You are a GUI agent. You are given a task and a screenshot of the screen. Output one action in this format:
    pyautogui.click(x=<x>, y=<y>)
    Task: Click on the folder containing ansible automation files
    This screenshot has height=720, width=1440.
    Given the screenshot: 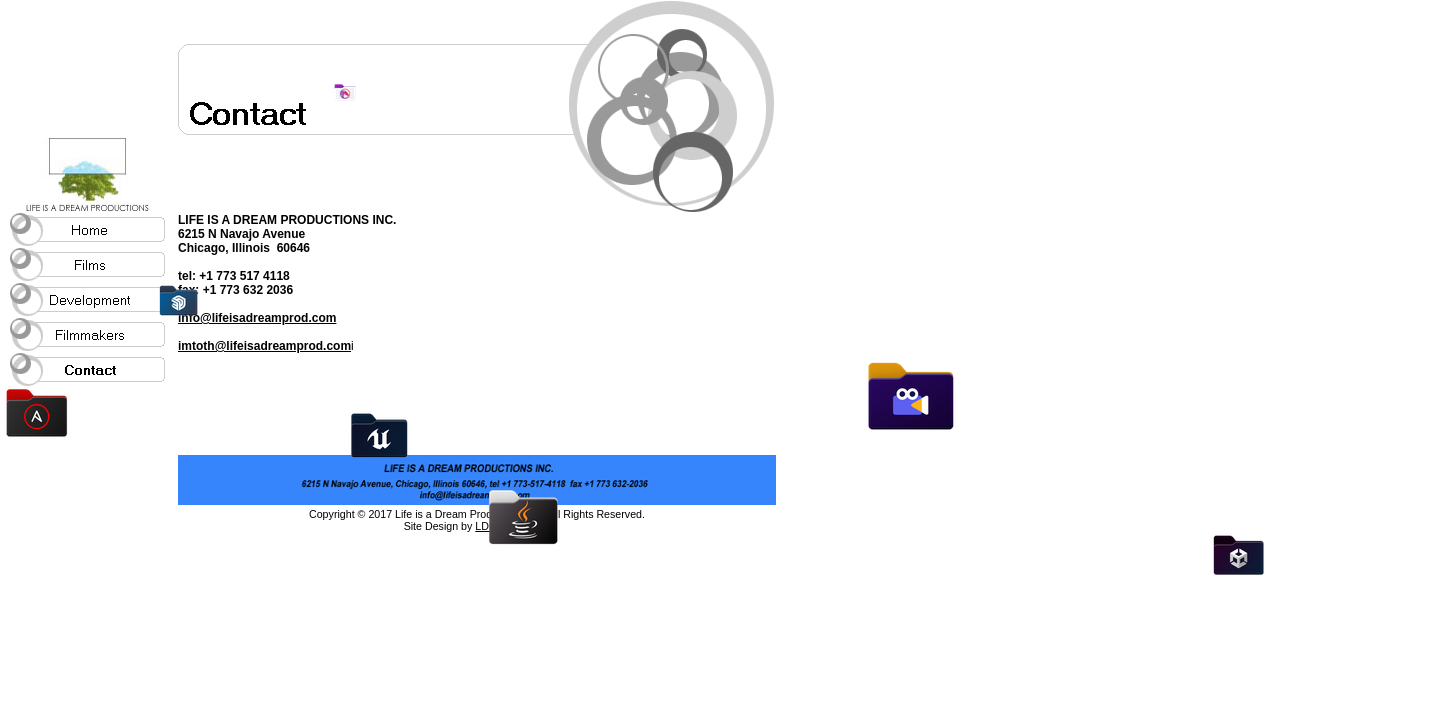 What is the action you would take?
    pyautogui.click(x=36, y=414)
    